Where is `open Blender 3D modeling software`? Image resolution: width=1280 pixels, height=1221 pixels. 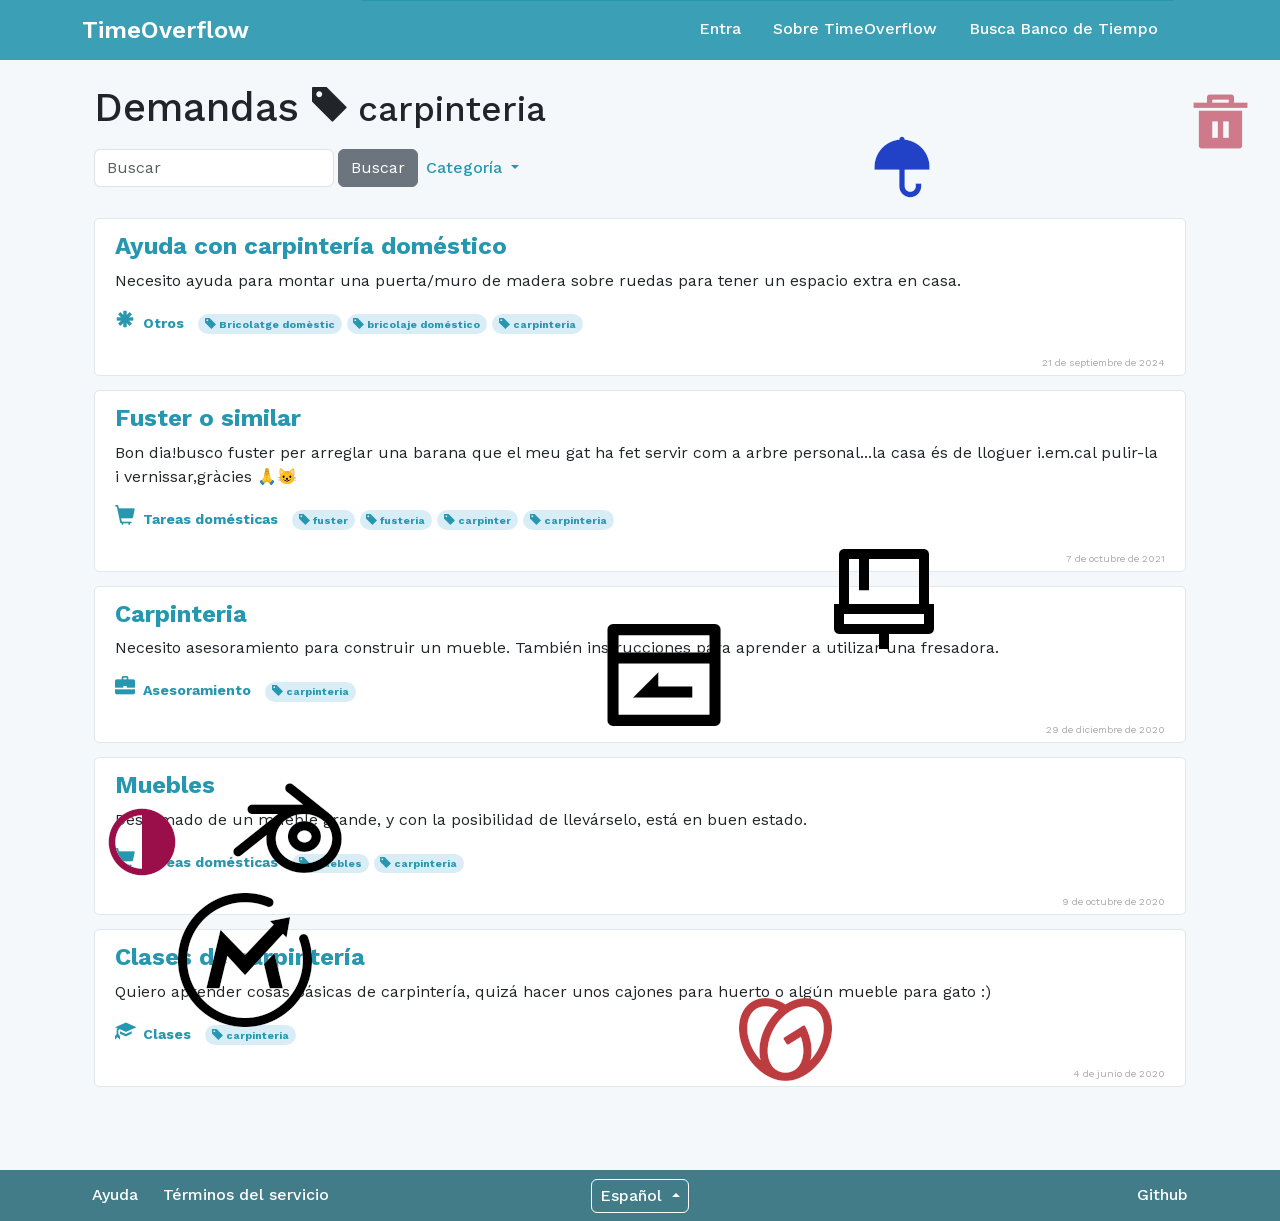
open Blender 3D modeling software is located at coordinates (287, 830).